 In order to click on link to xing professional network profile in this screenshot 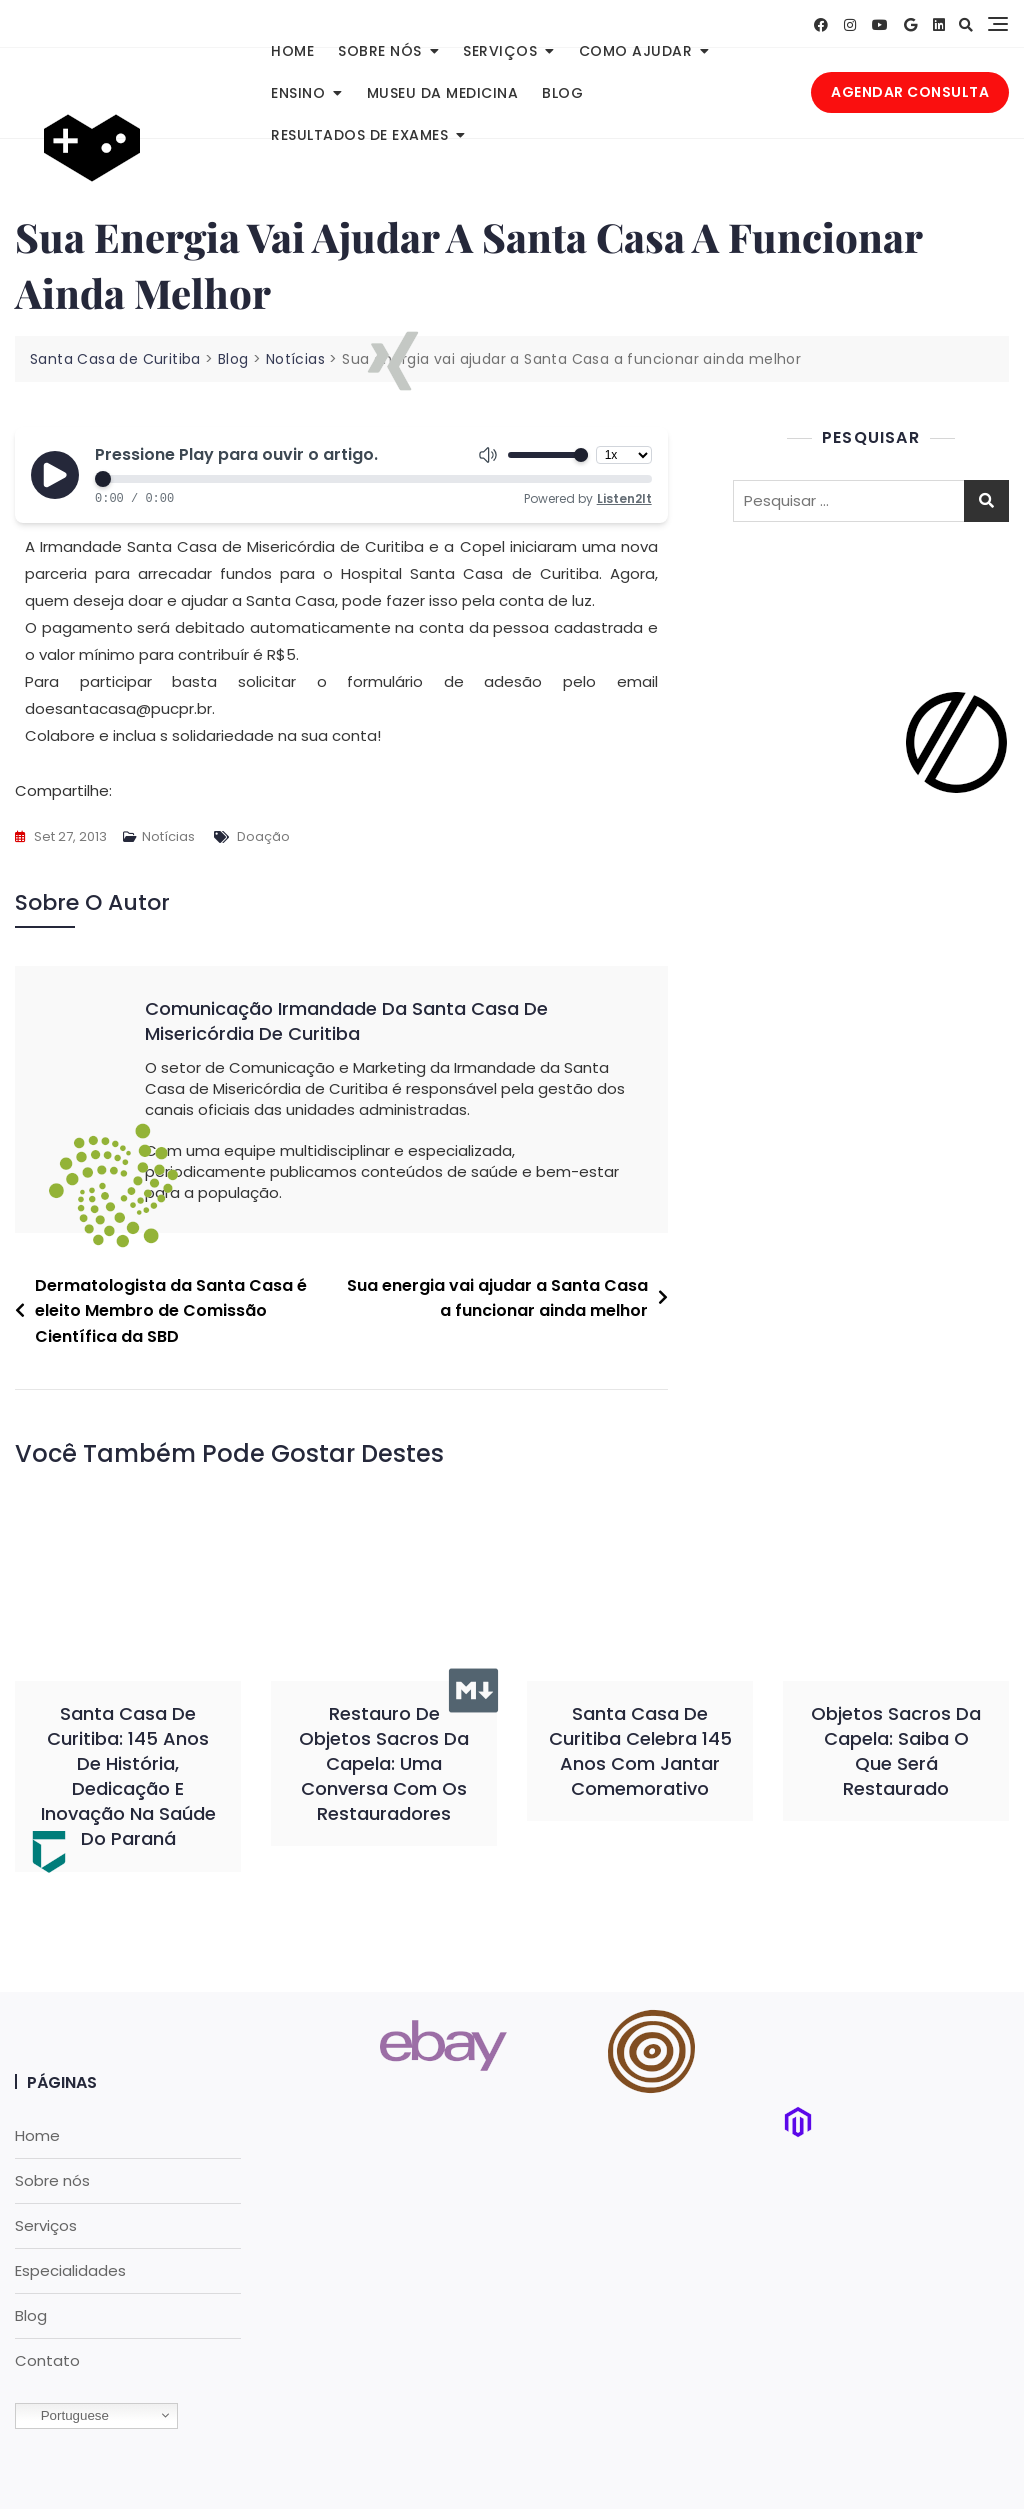, I will do `click(393, 361)`.